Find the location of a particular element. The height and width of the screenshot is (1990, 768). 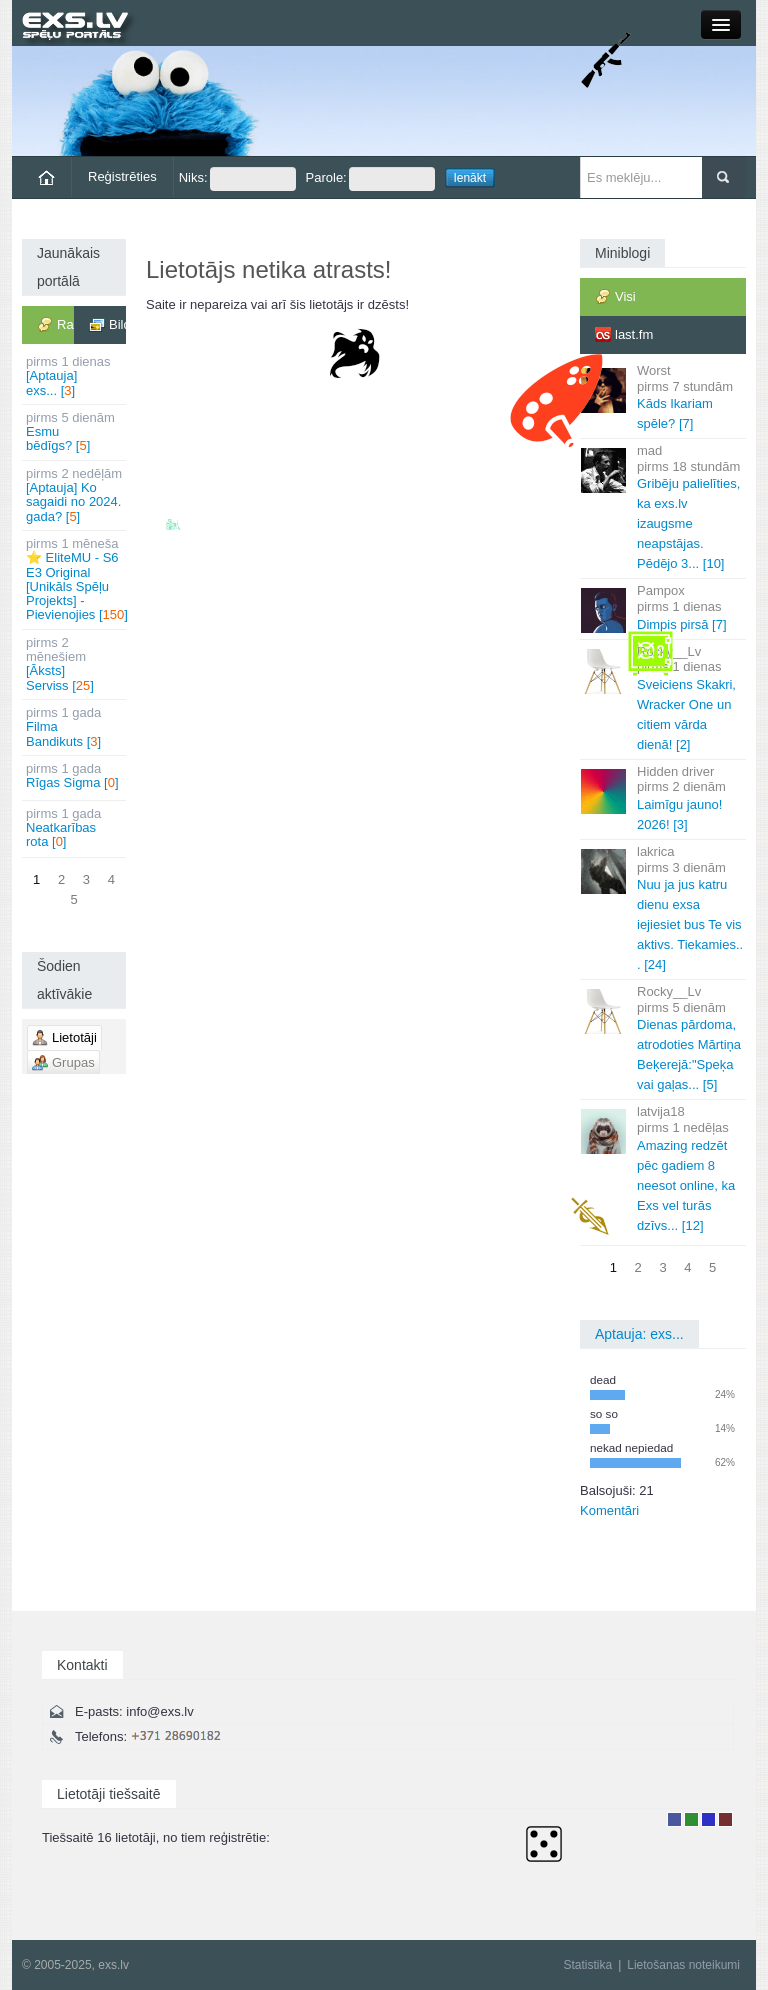

roll the dice or take a random action is located at coordinates (544, 1844).